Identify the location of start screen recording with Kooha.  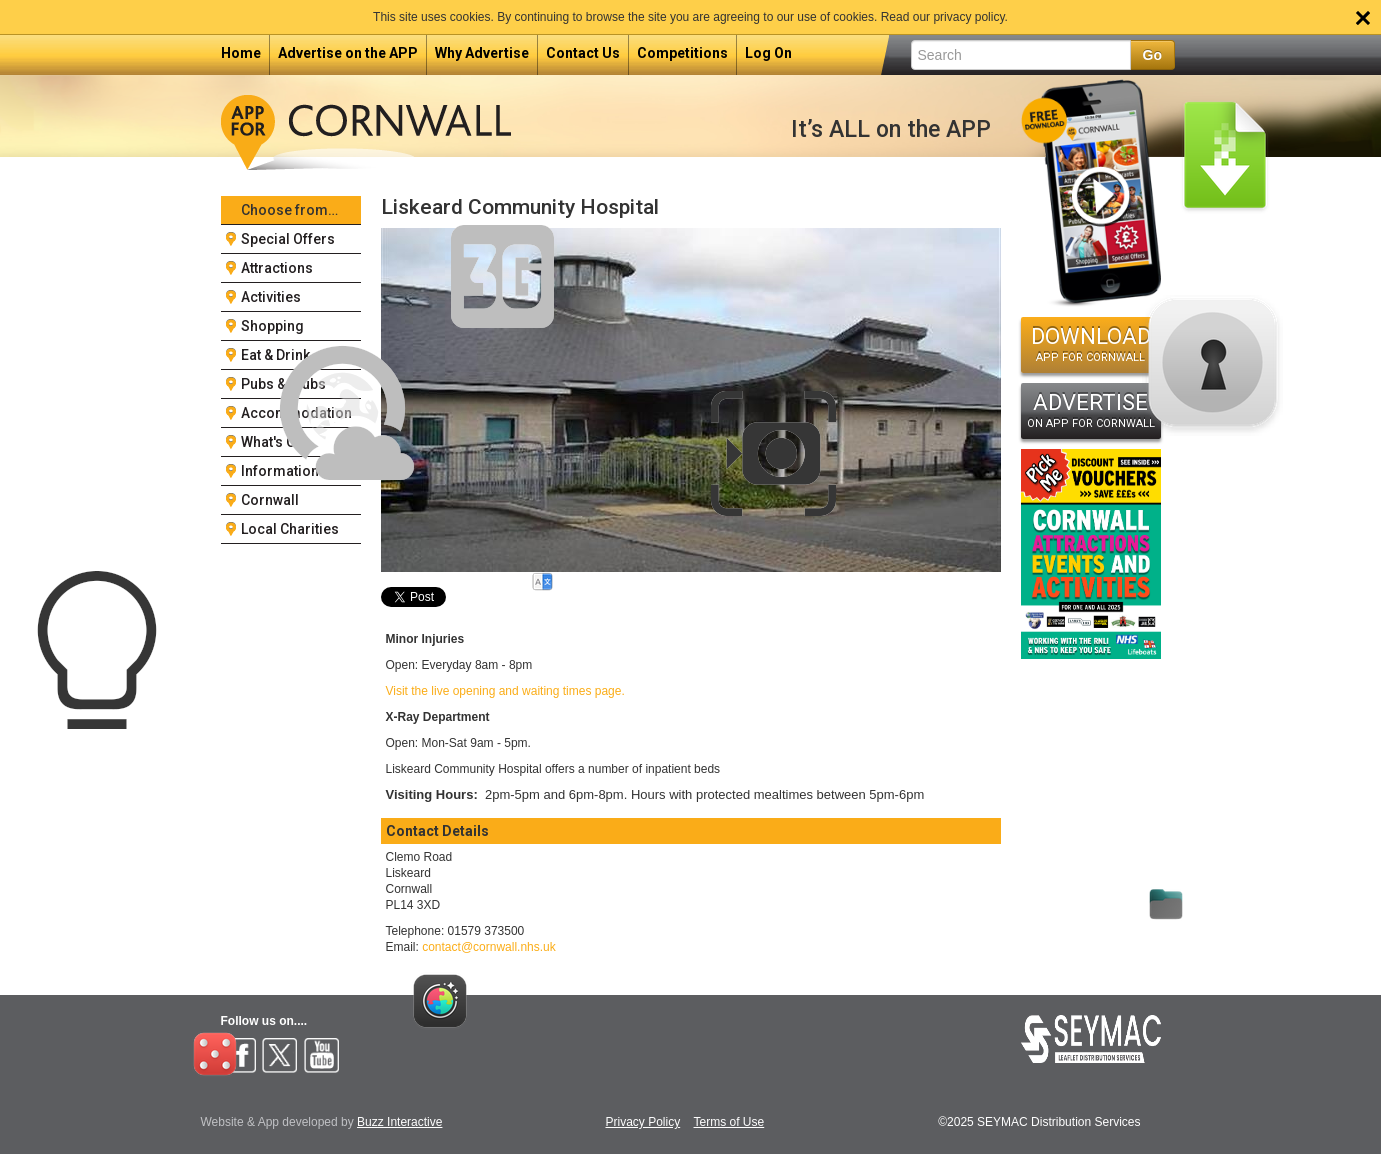
(773, 453).